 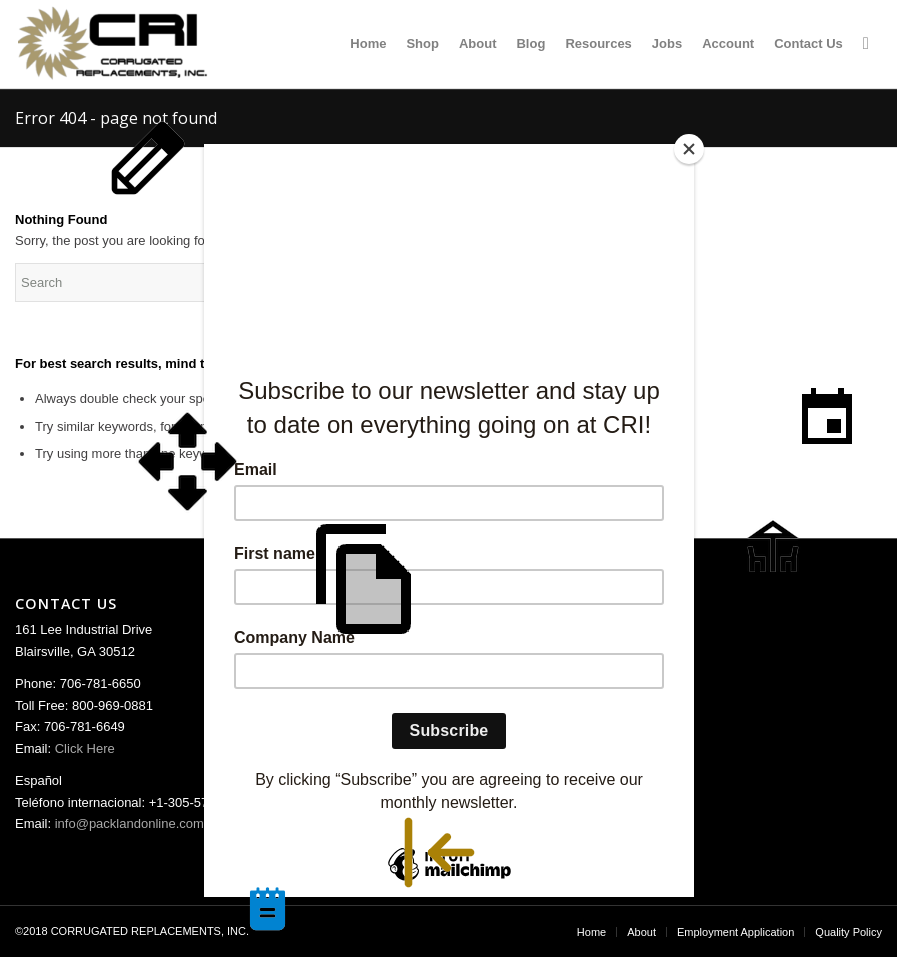 I want to click on select or apply filter number 2, so click(x=867, y=830).